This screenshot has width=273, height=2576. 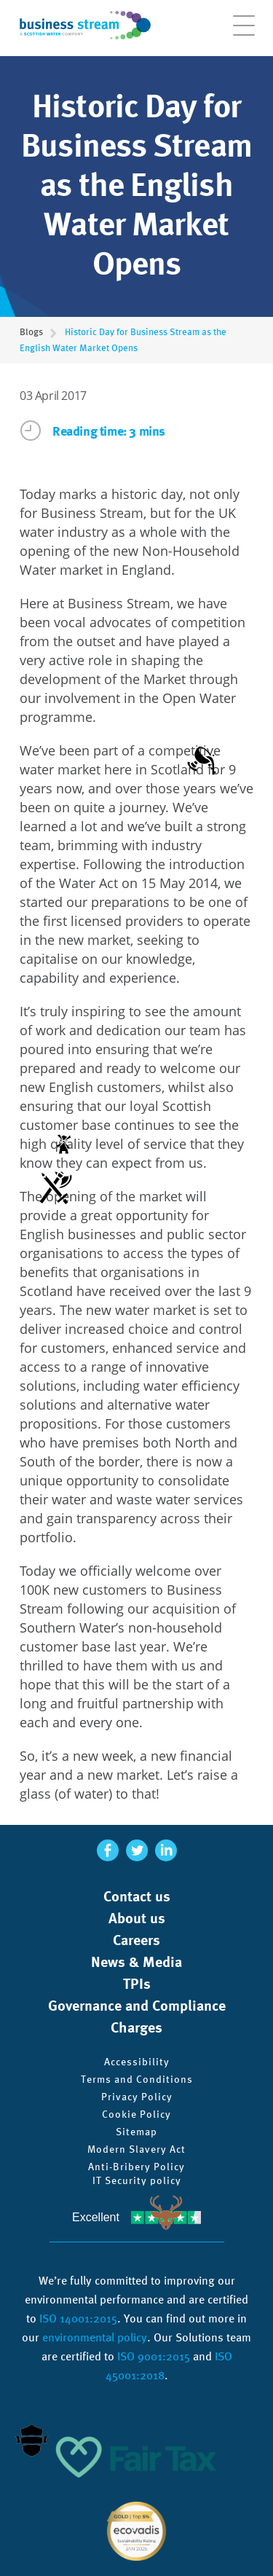 I want to click on pour or serve a drink, so click(x=202, y=761).